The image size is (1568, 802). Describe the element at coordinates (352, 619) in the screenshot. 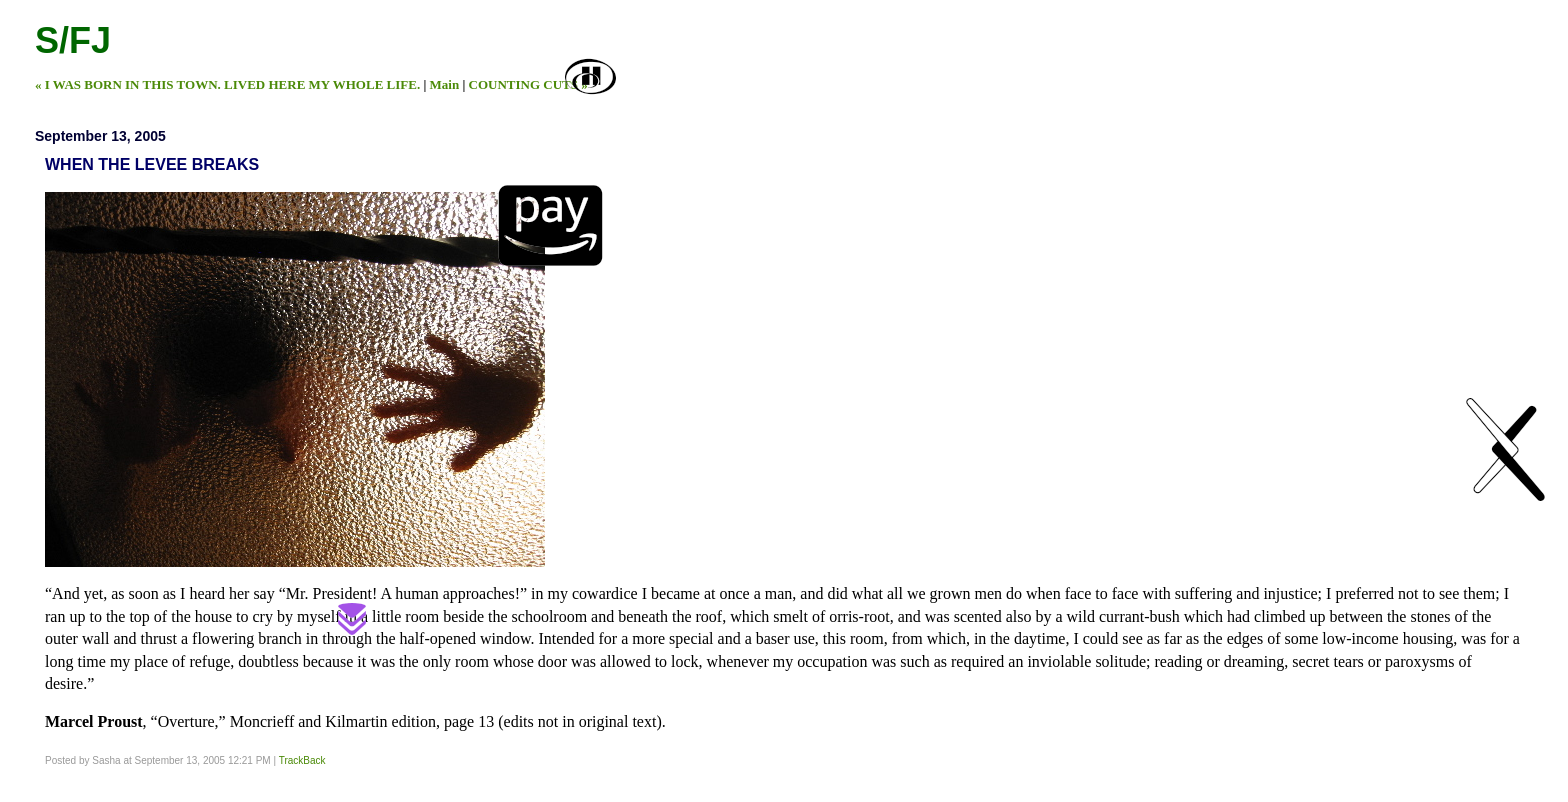

I see `VictoriaMetrics logo` at that location.